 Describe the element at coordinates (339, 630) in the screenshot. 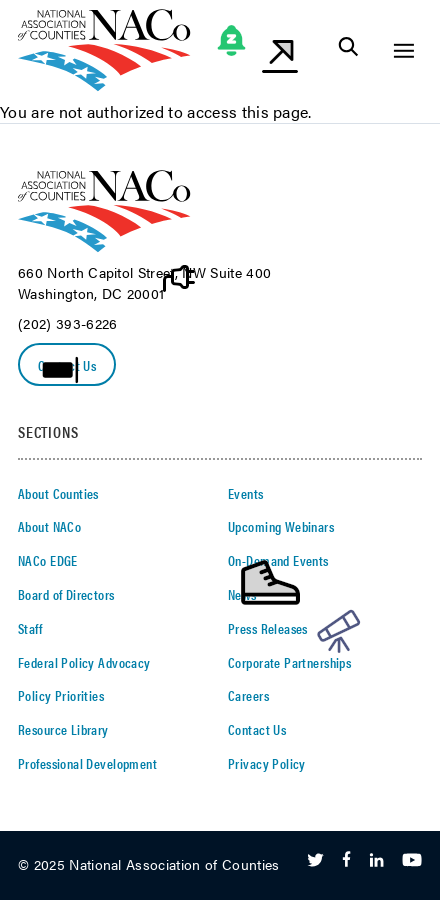

I see `explore or discover new content` at that location.